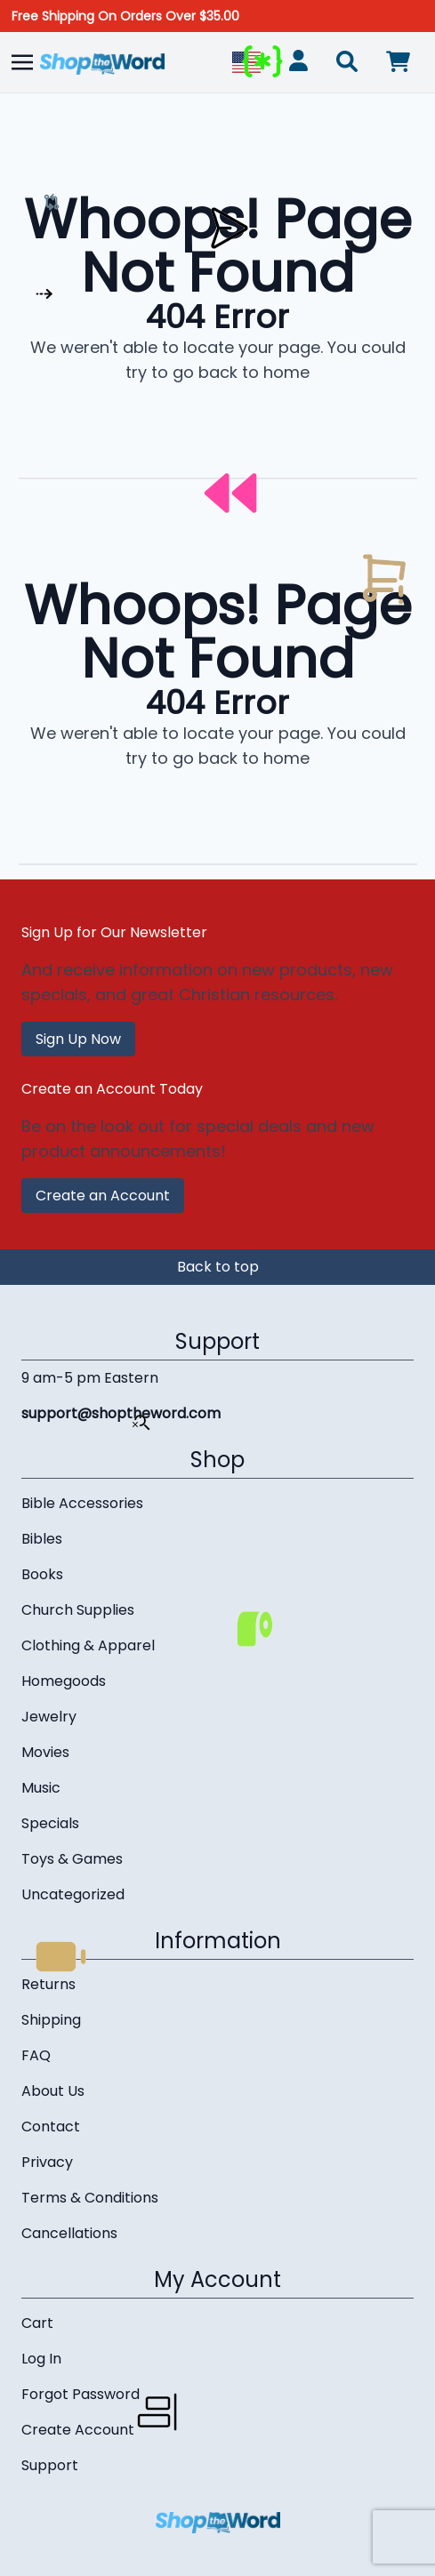 Image resolution: width=435 pixels, height=2576 pixels. I want to click on go to previous track, so click(231, 493).